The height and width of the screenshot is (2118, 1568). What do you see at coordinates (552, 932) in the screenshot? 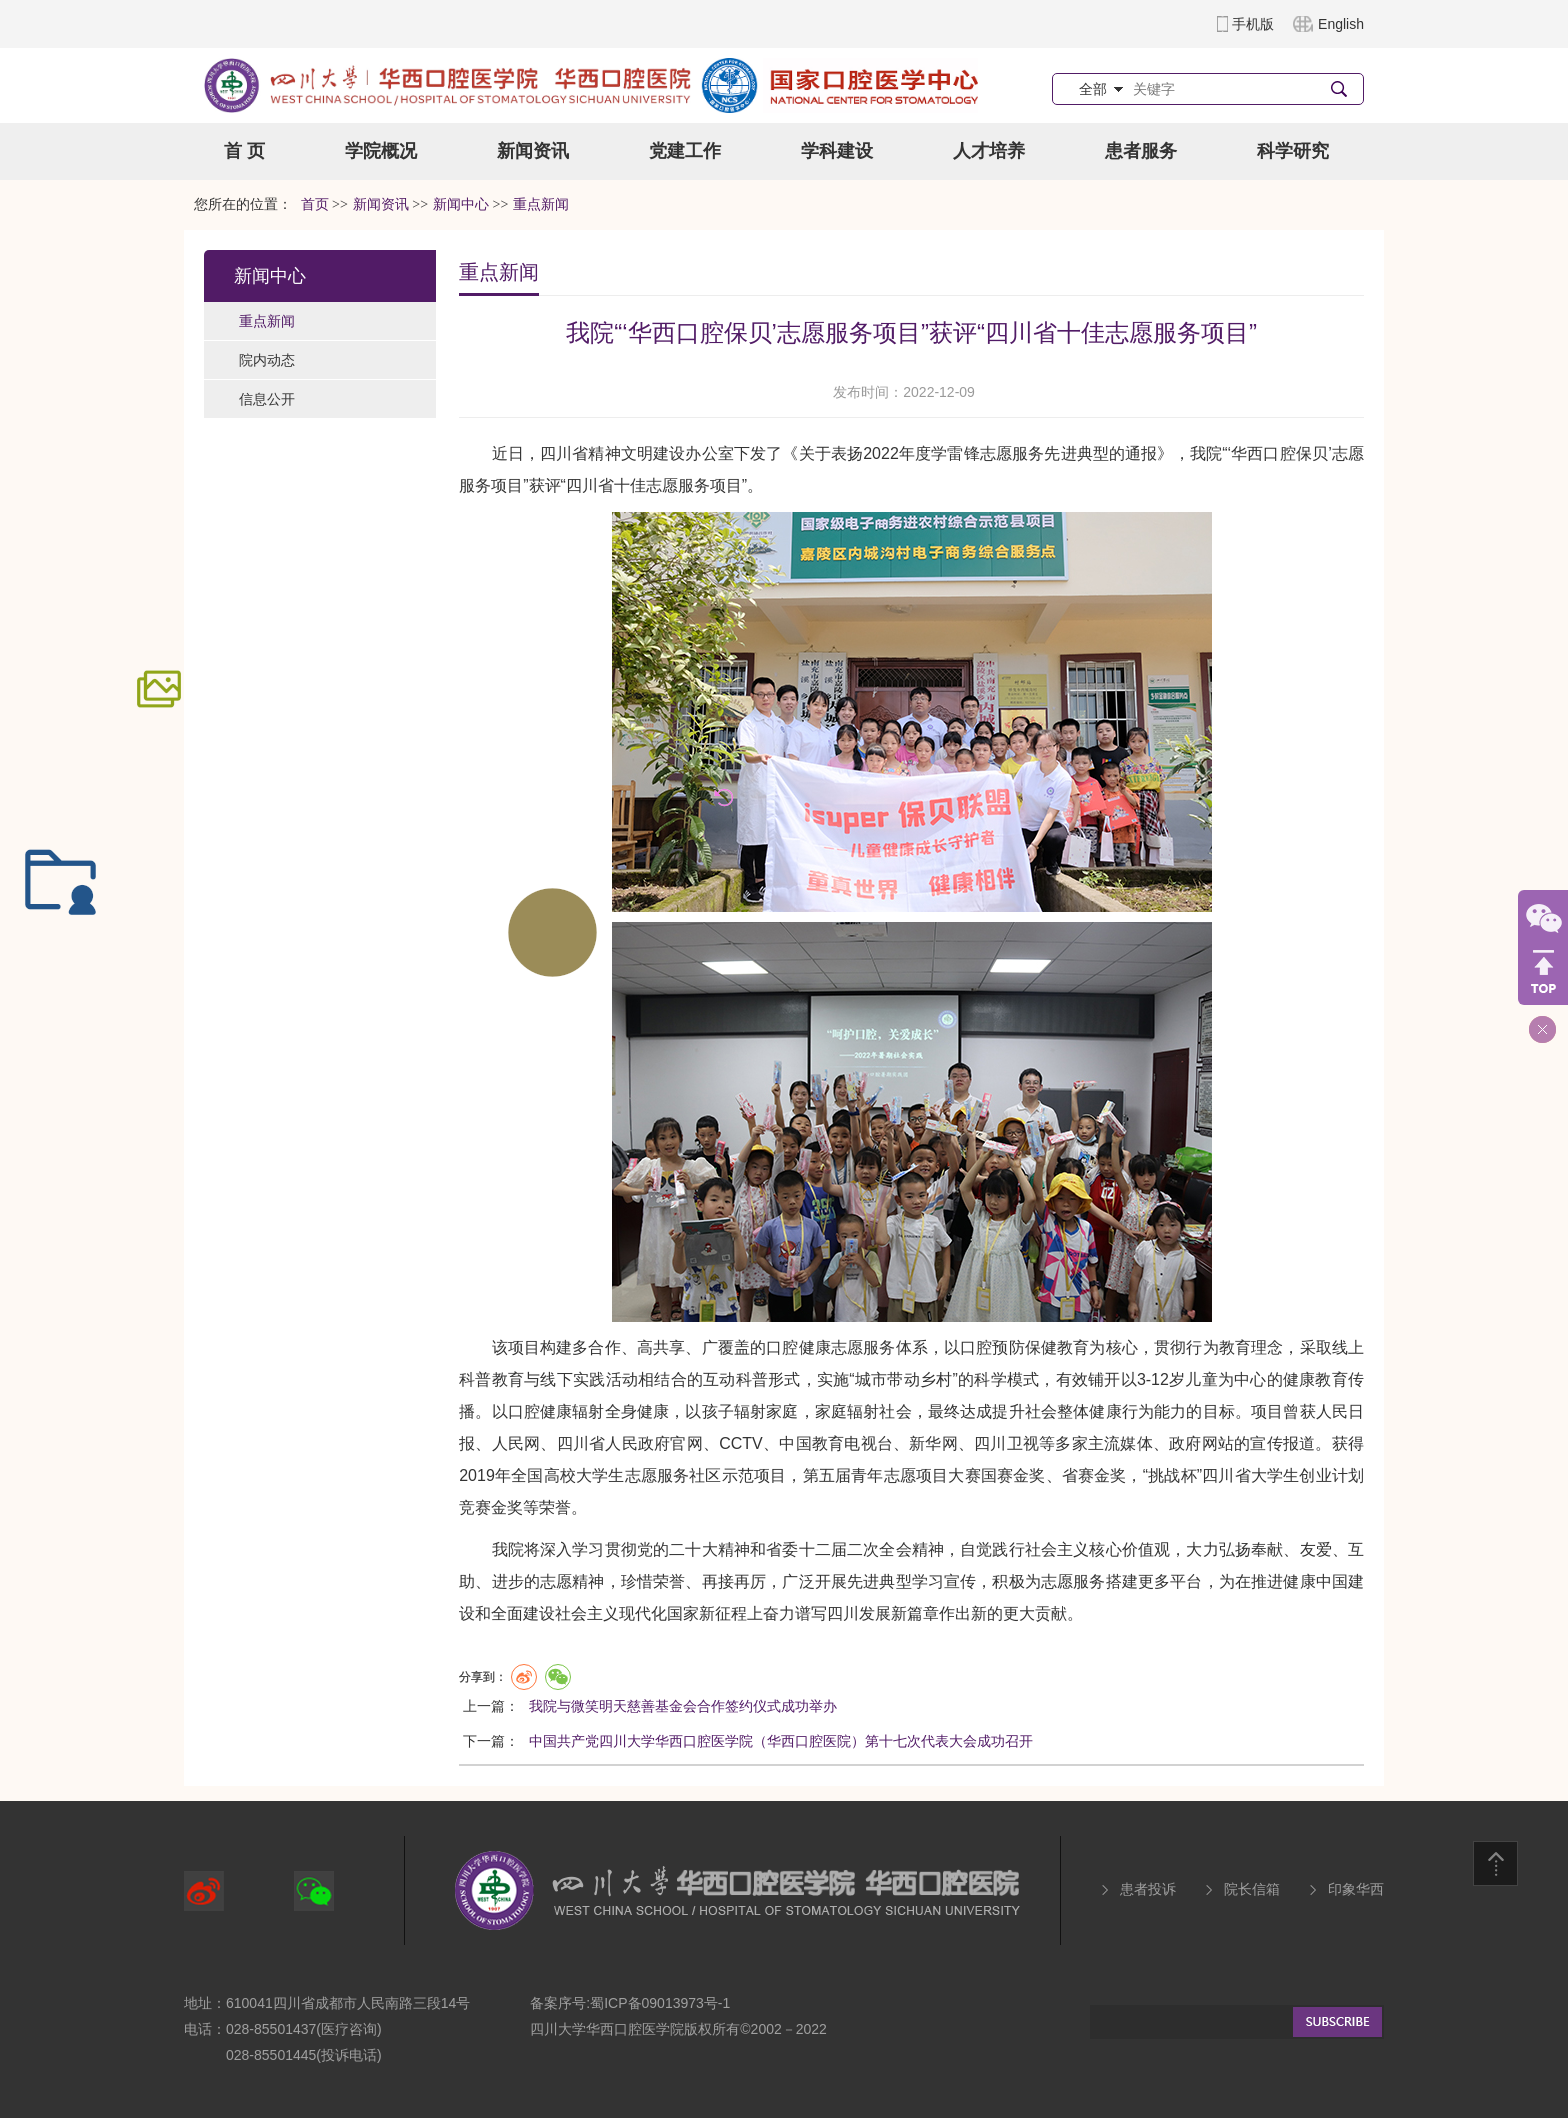
I see `select or mark an item` at bounding box center [552, 932].